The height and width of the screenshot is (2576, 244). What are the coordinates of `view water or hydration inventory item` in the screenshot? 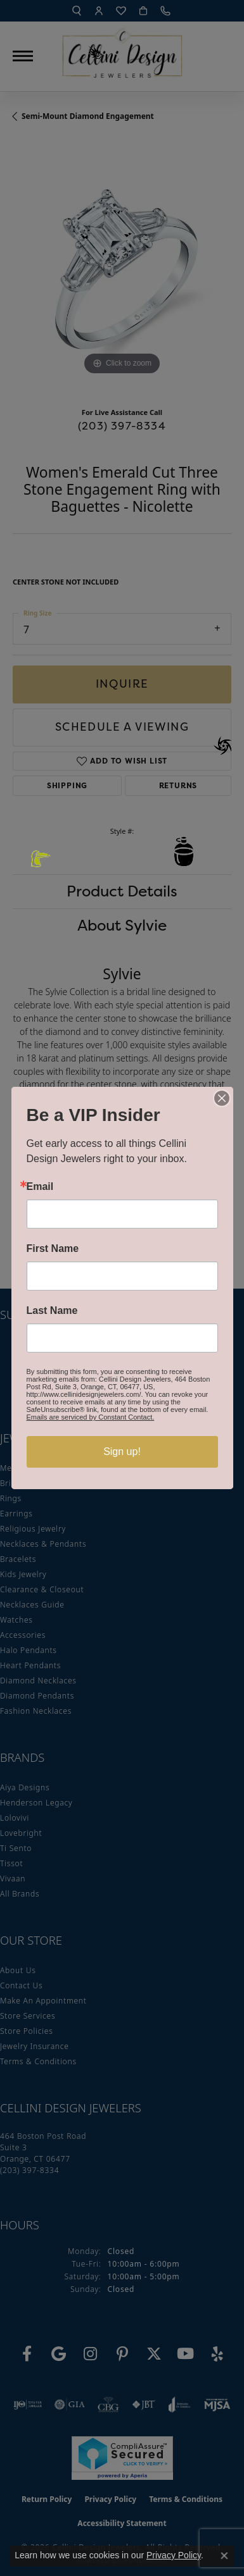 It's located at (184, 851).